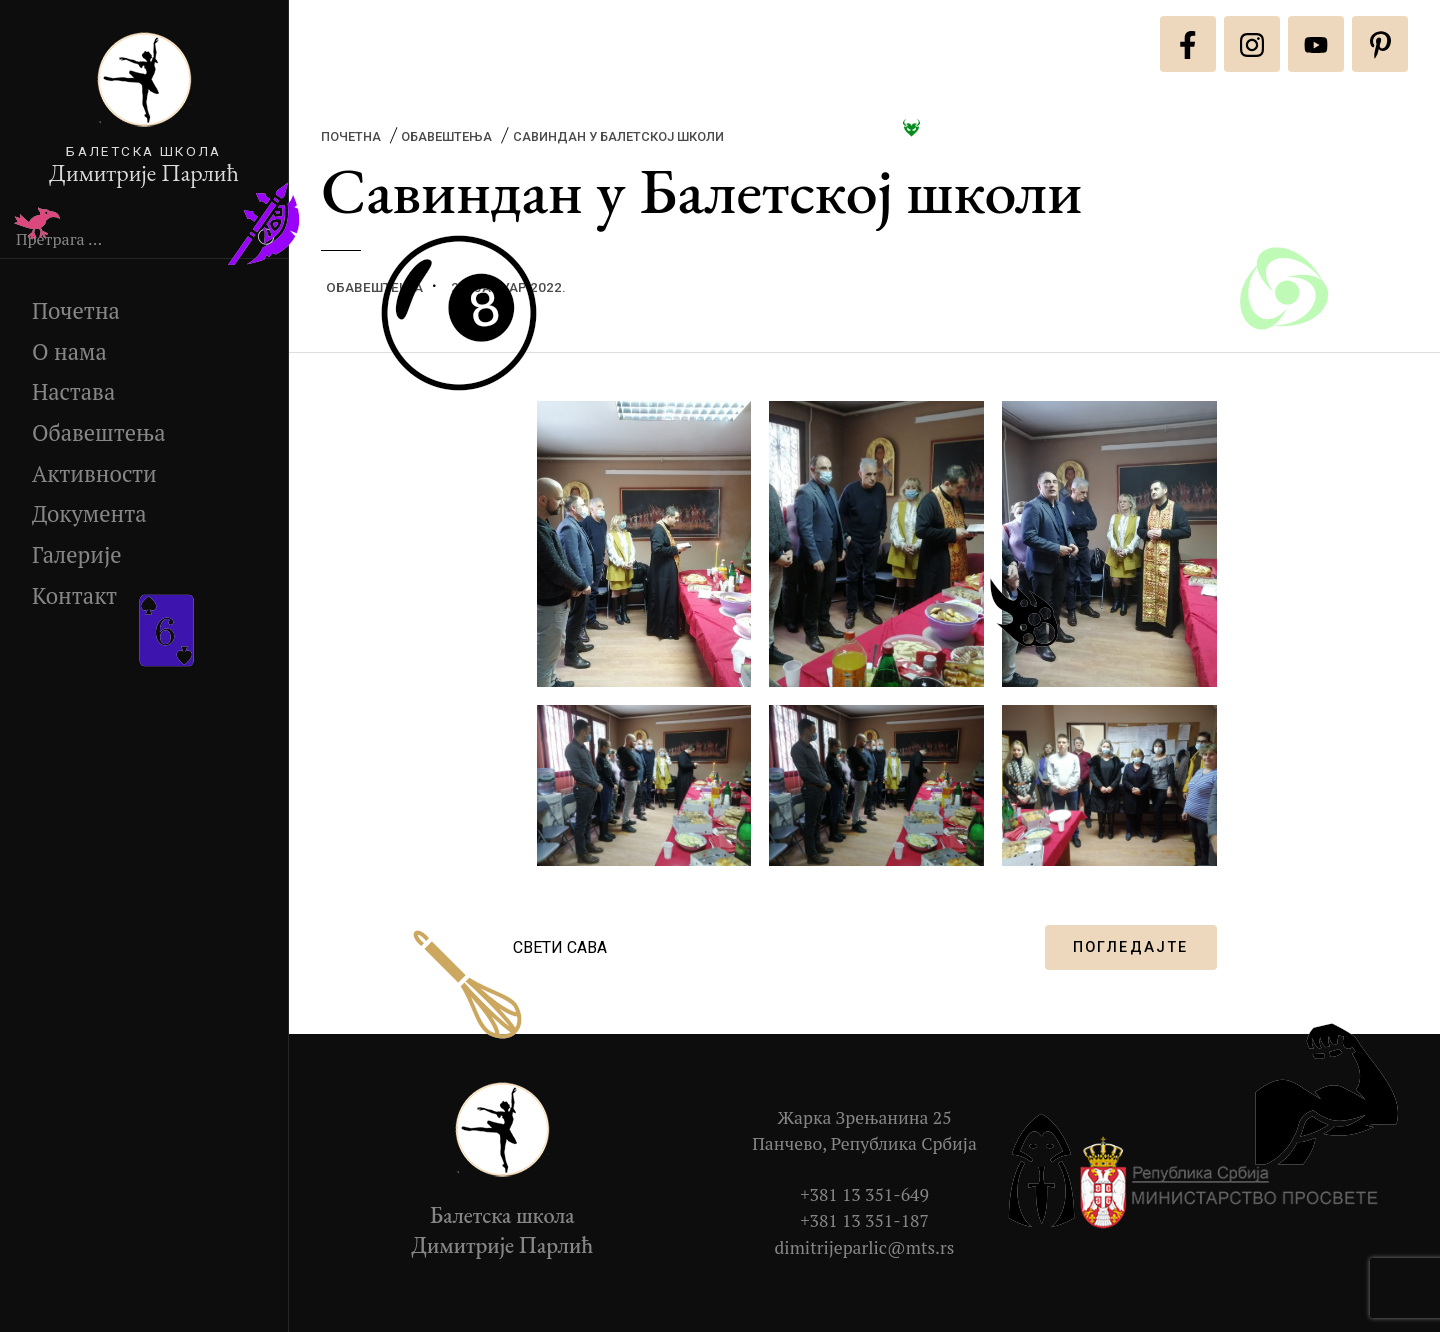 The image size is (1440, 1332). Describe the element at coordinates (459, 313) in the screenshot. I see `play billiards or pool game` at that location.